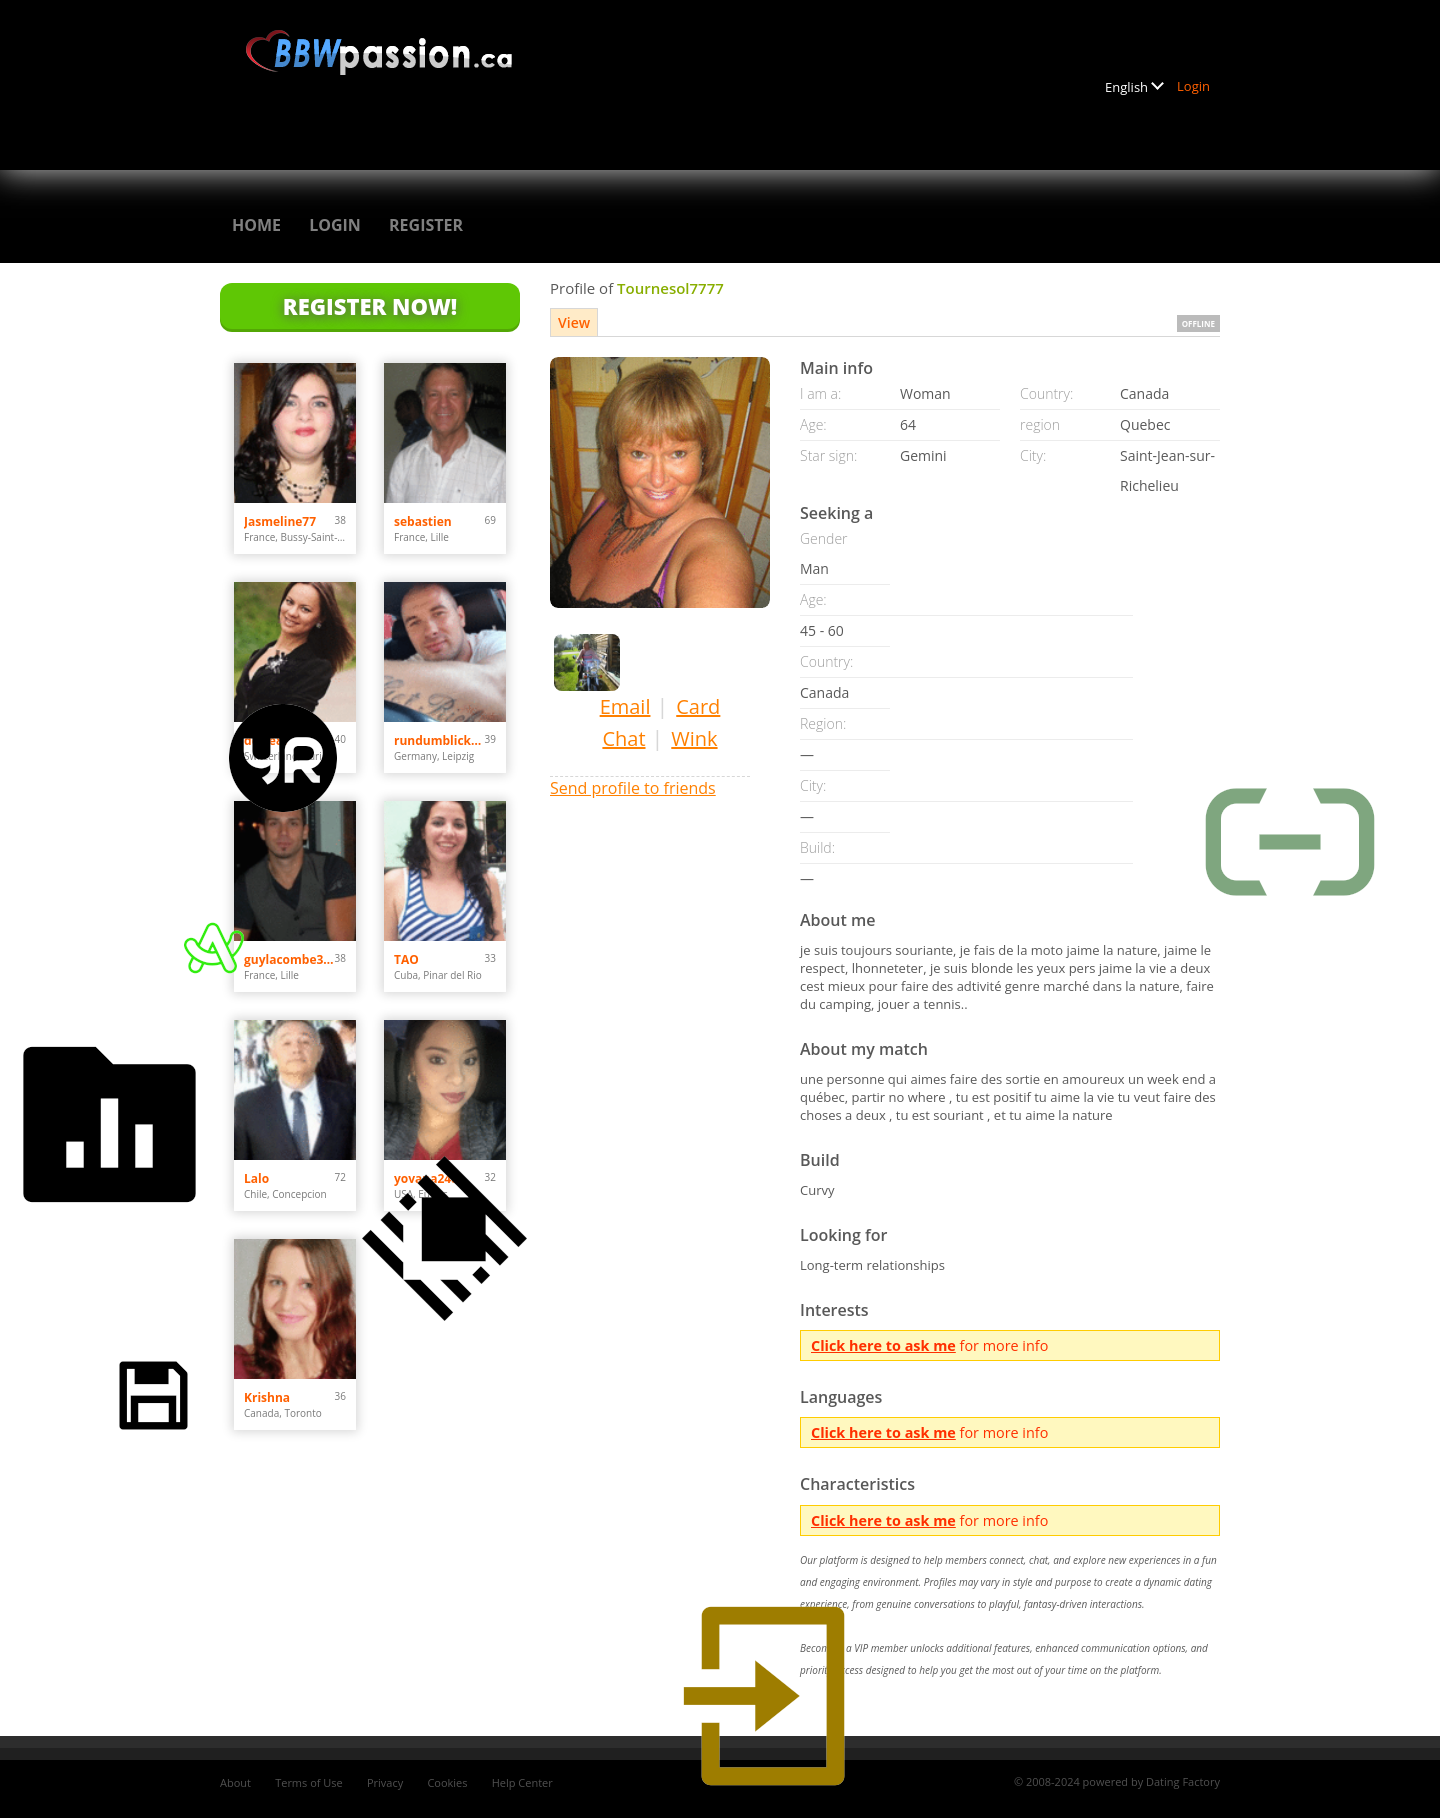  What do you see at coordinates (283, 758) in the screenshot?
I see `open the Yr weather app` at bounding box center [283, 758].